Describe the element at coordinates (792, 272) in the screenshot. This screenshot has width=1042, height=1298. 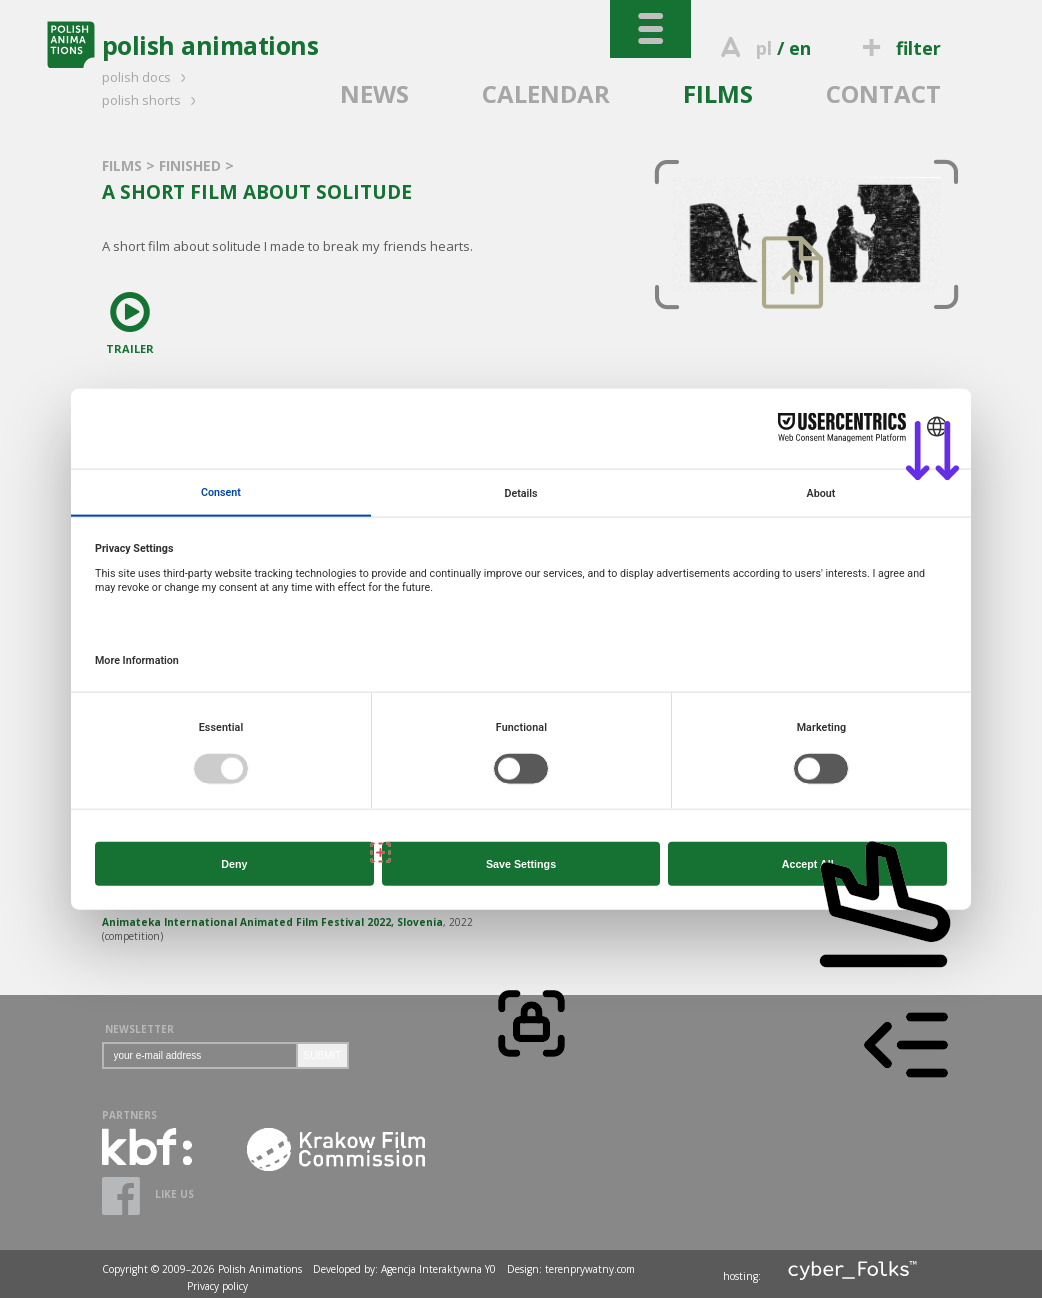
I see `upload a file` at that location.